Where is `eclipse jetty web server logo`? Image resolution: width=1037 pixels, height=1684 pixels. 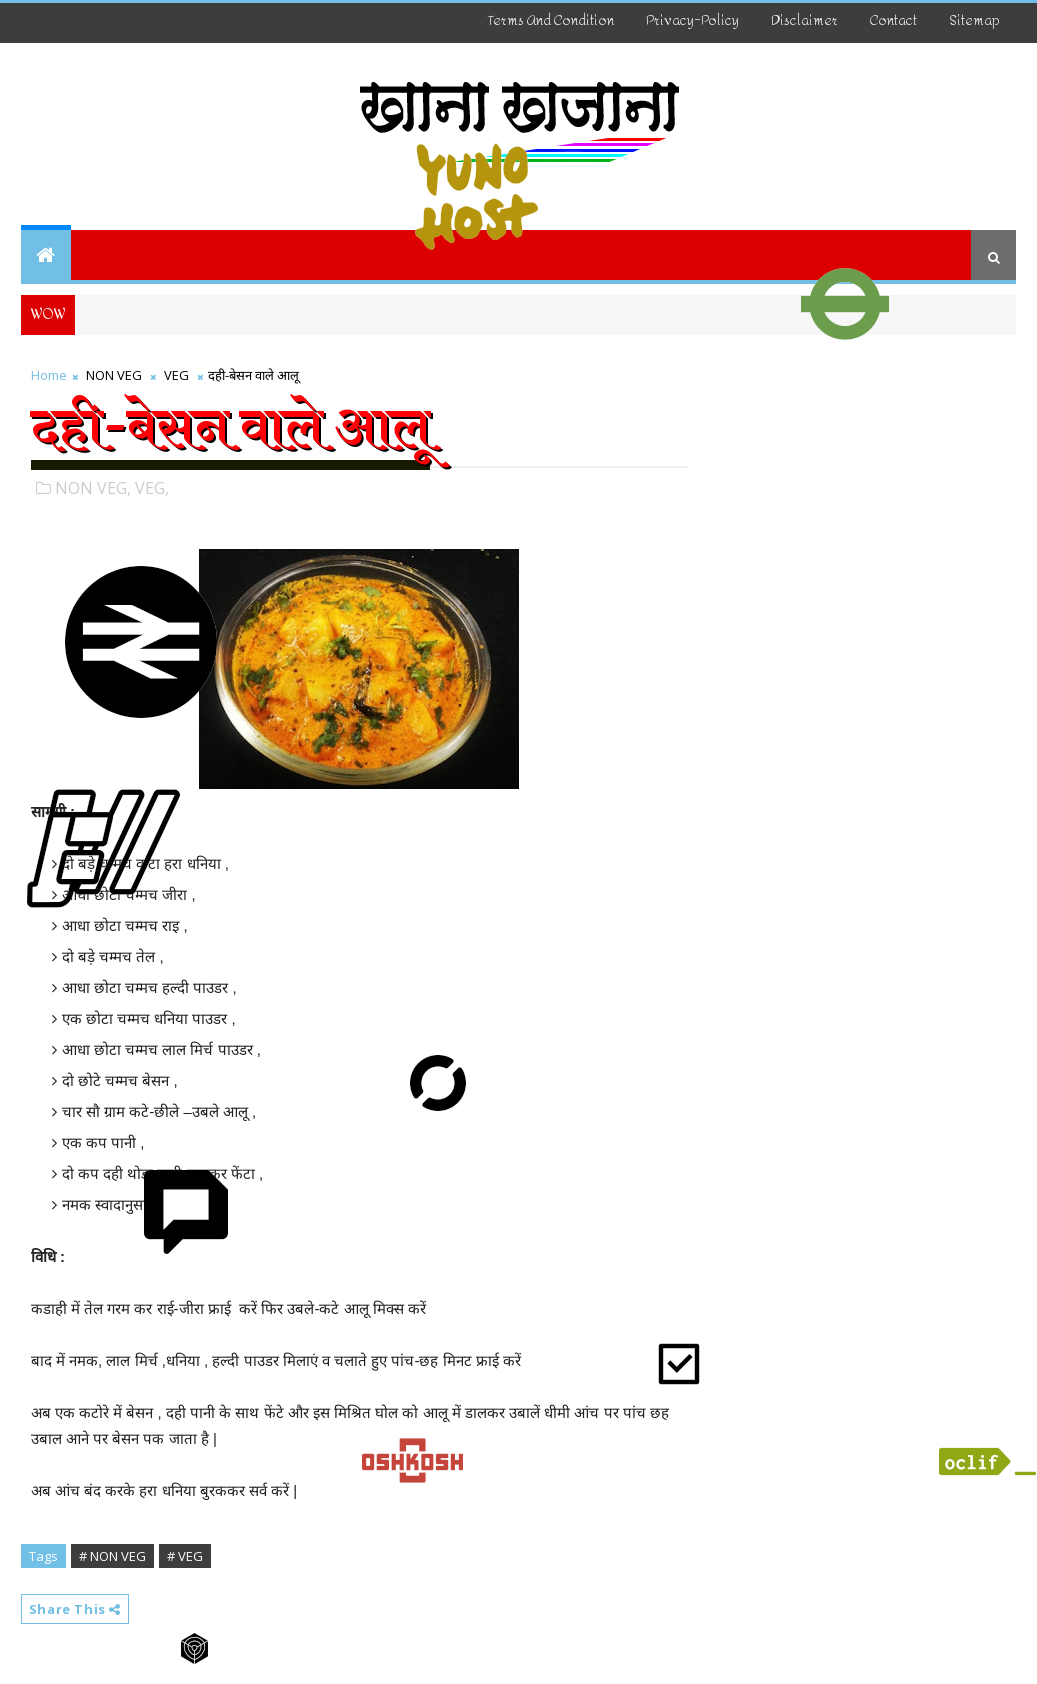
eclipse jetty web server logo is located at coordinates (103, 848).